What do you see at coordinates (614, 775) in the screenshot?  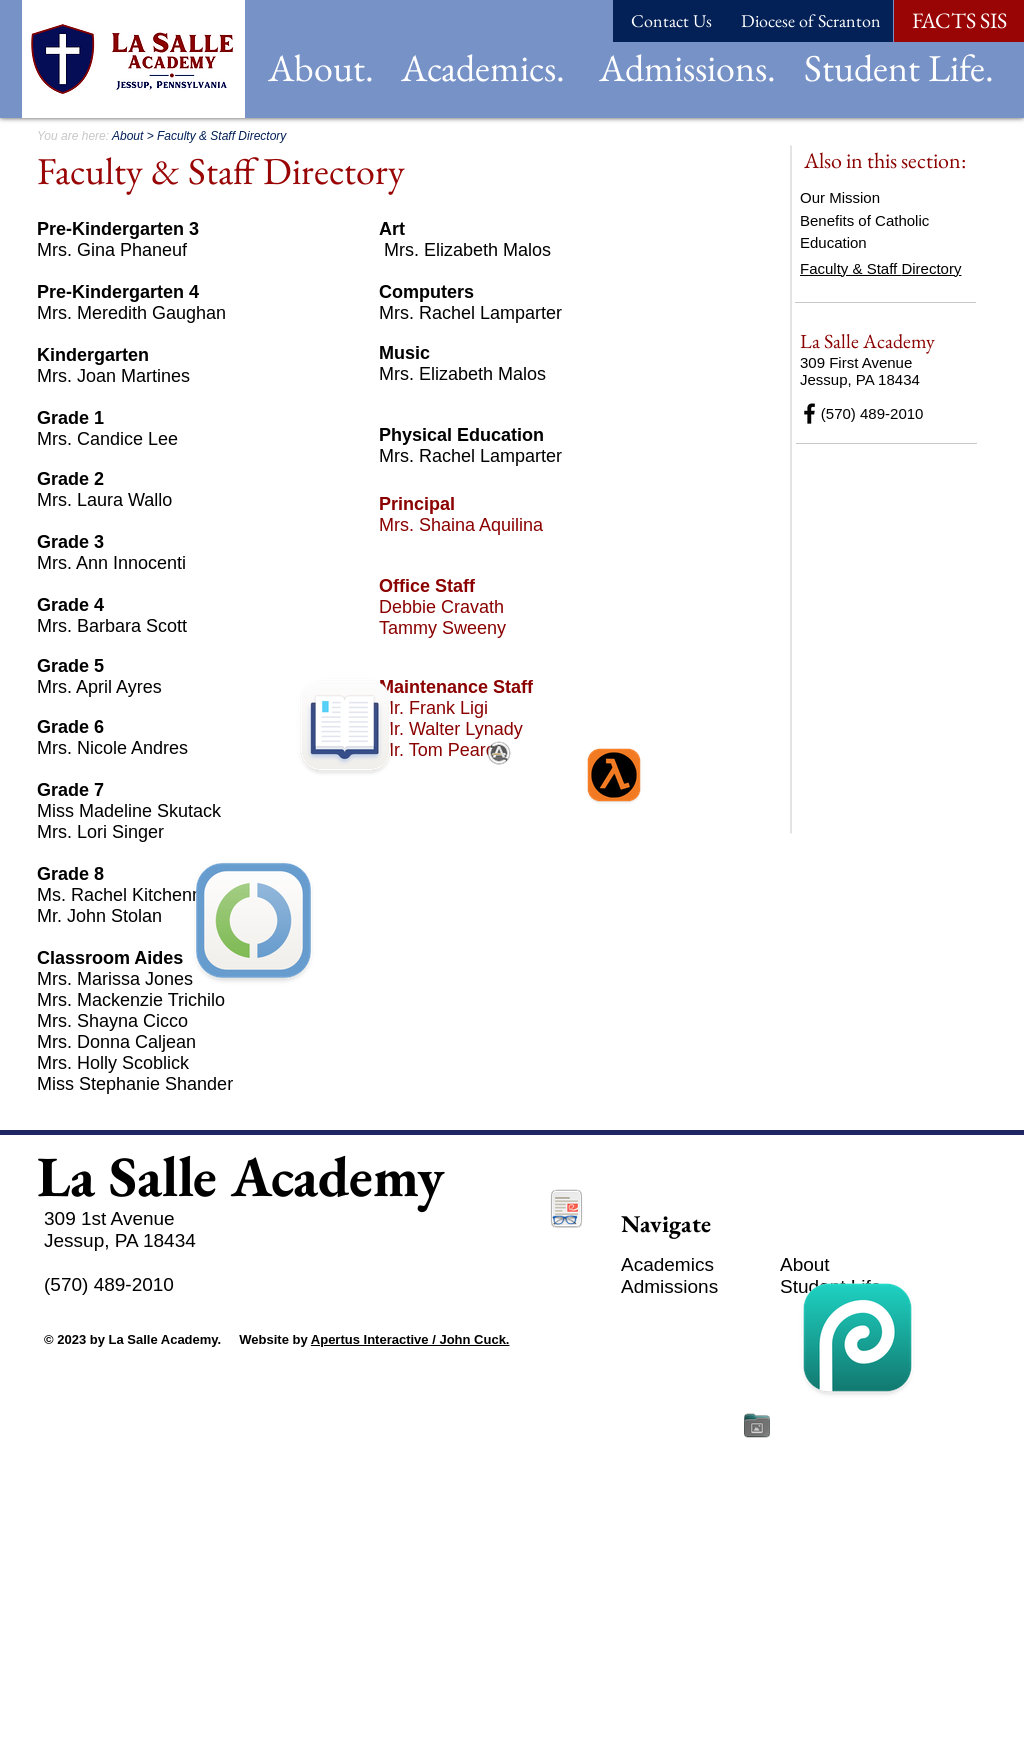 I see `launch half-life game` at bounding box center [614, 775].